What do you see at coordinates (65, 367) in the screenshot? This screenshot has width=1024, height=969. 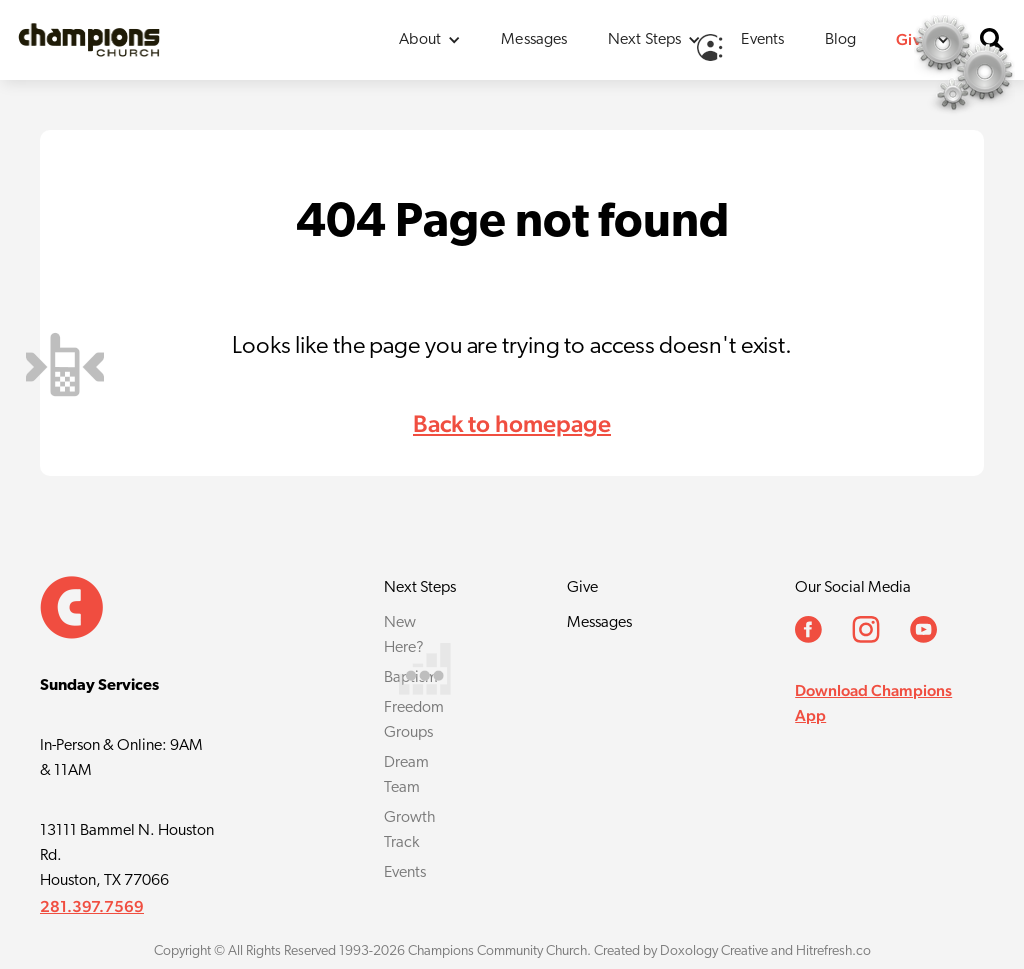 I see `indicates active cellular network connection` at bounding box center [65, 367].